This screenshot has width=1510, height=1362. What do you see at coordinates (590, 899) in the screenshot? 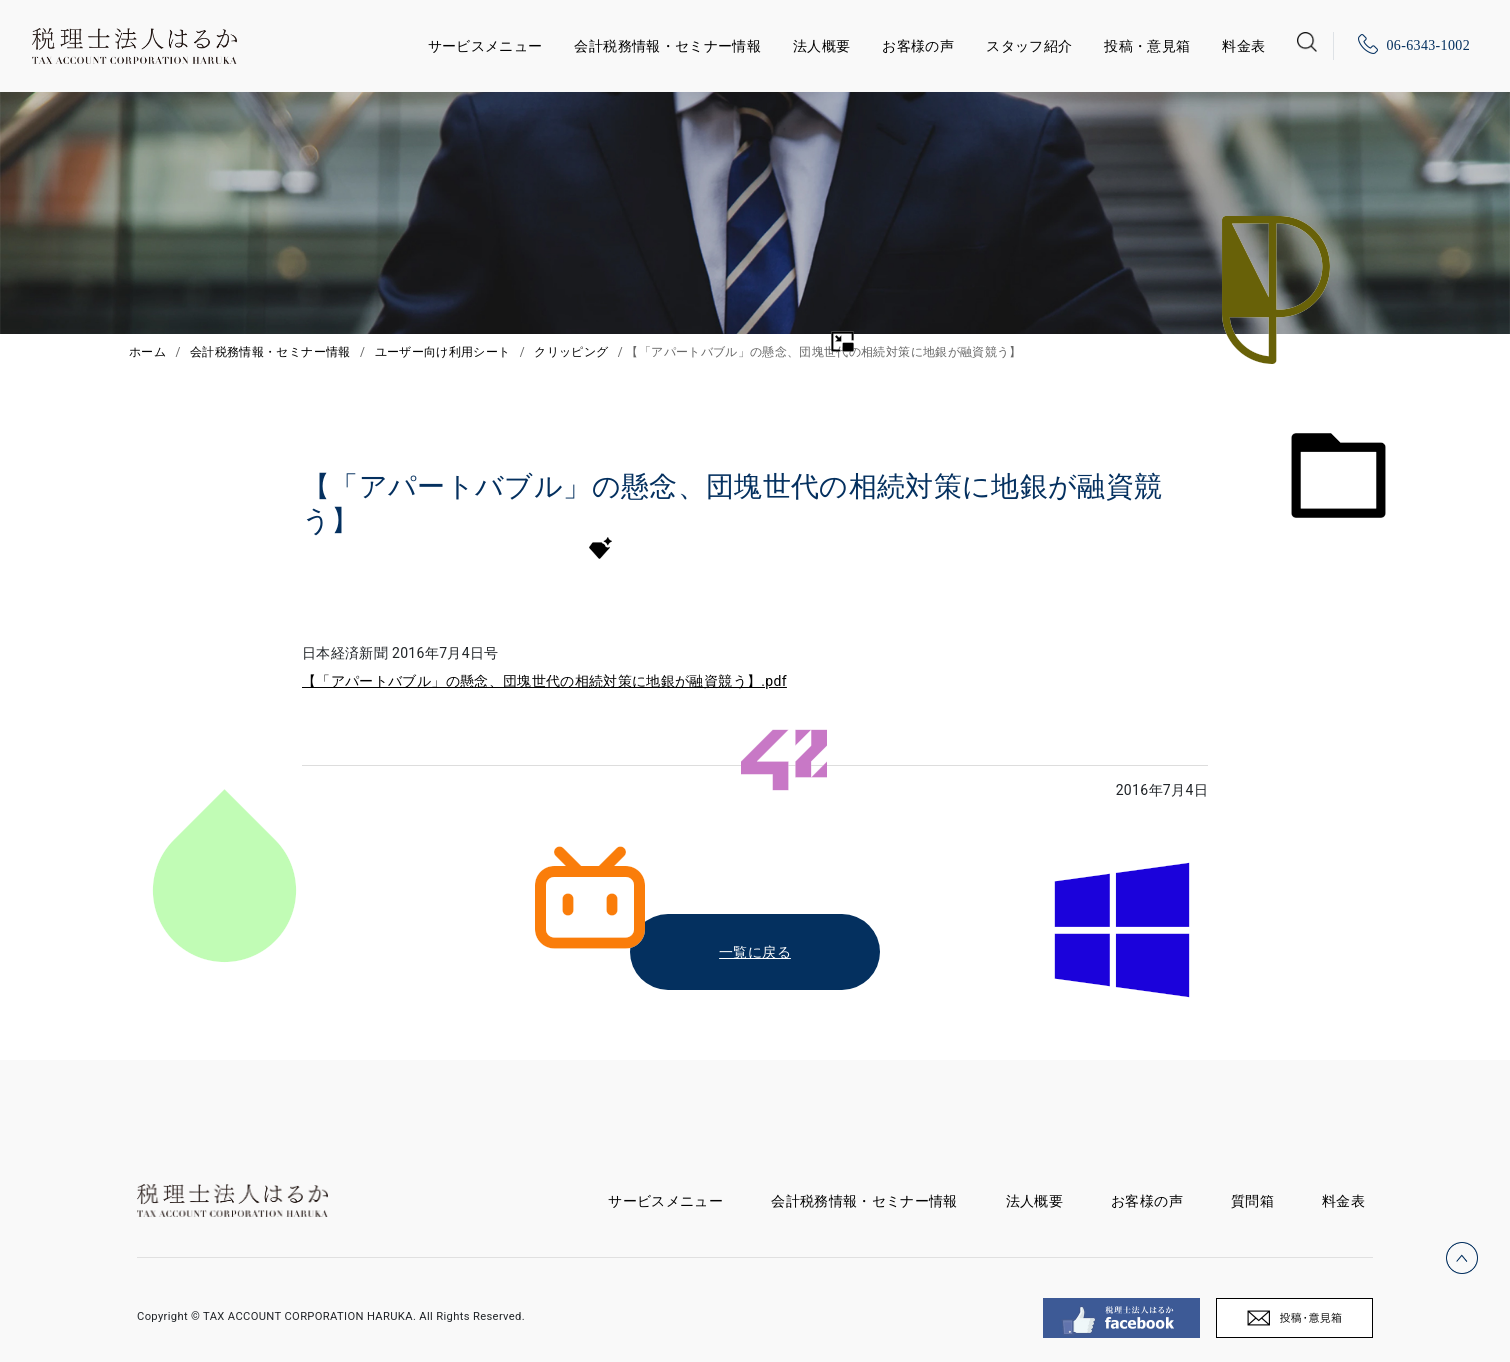
I see `open Bilibili app` at bounding box center [590, 899].